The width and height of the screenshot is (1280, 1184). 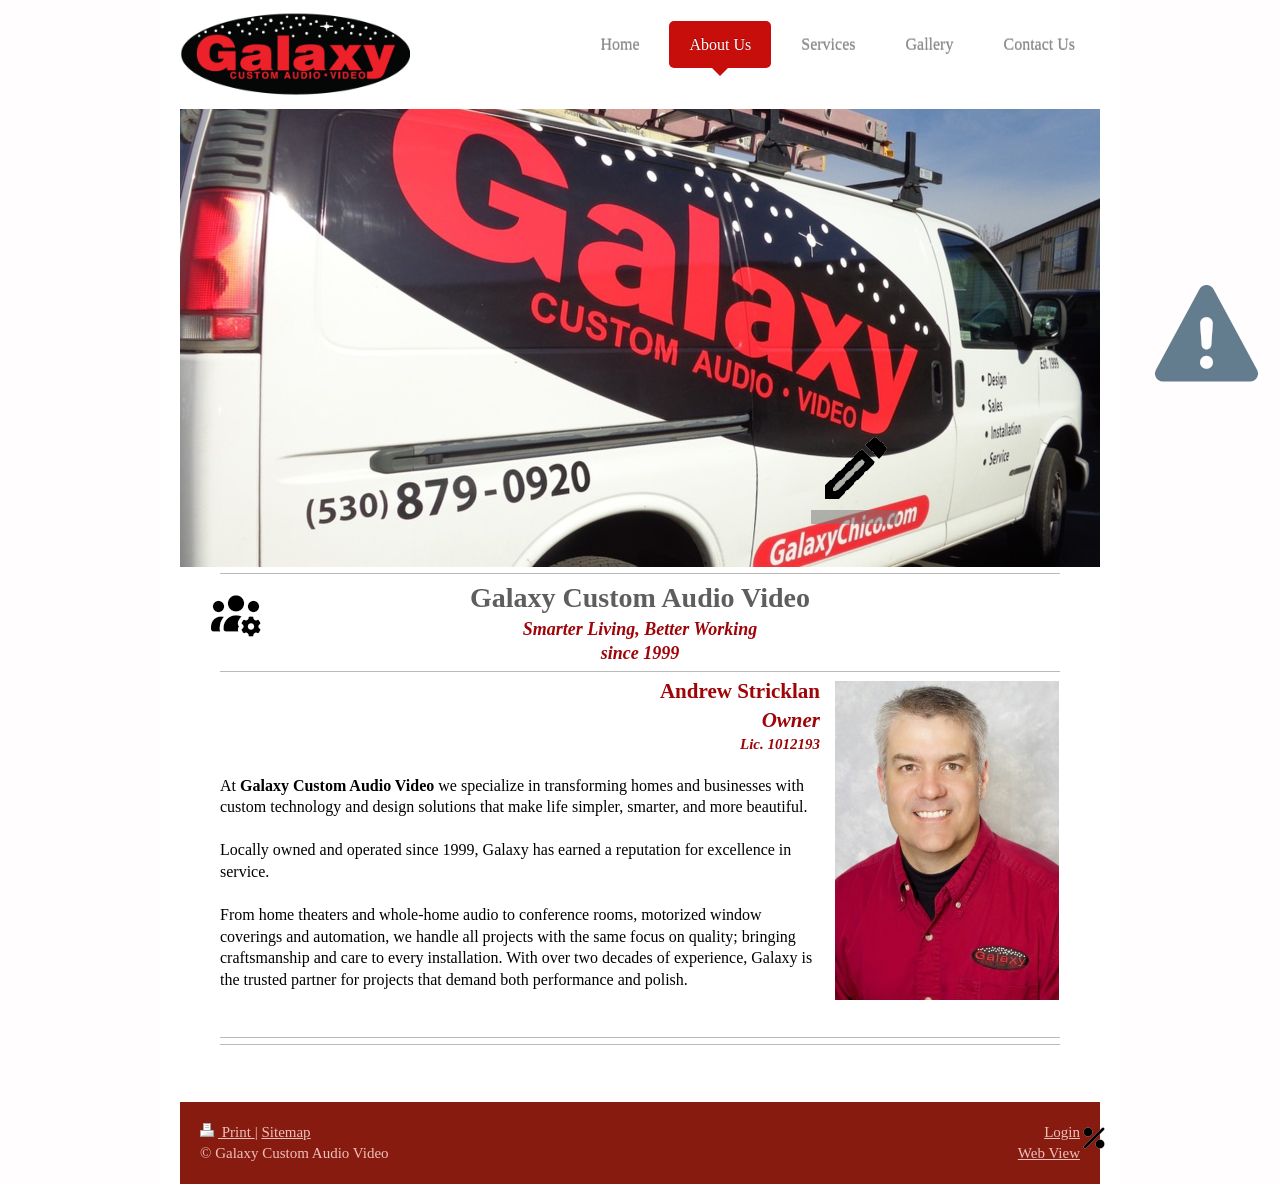 What do you see at coordinates (1206, 336) in the screenshot?
I see `indicates a warning or caution state` at bounding box center [1206, 336].